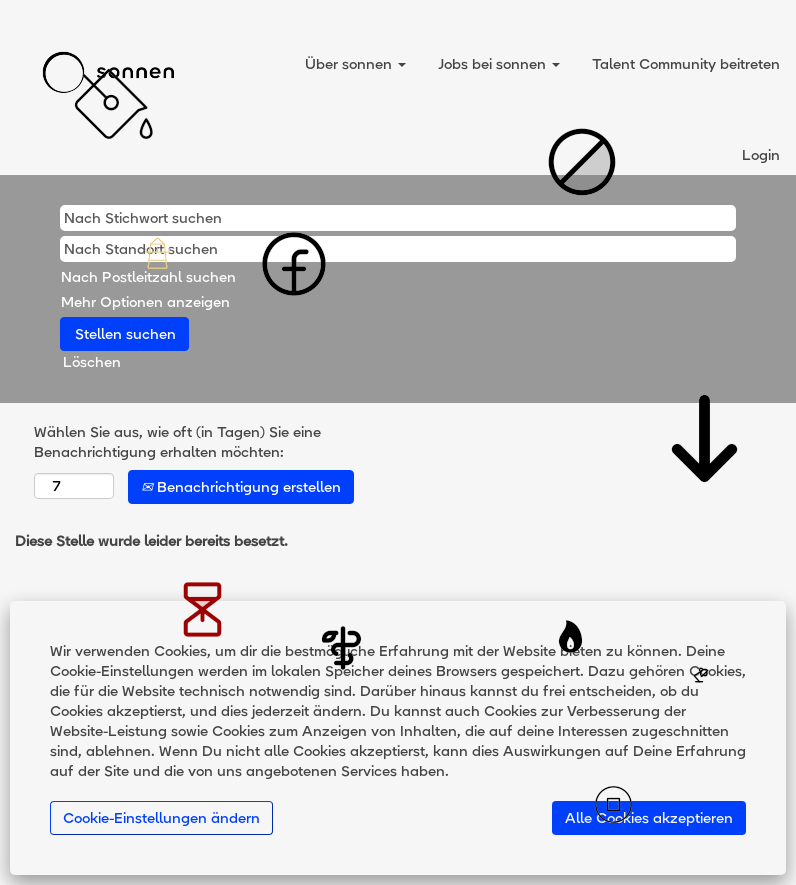  What do you see at coordinates (701, 675) in the screenshot?
I see `toggle desk lamp or reading light` at bounding box center [701, 675].